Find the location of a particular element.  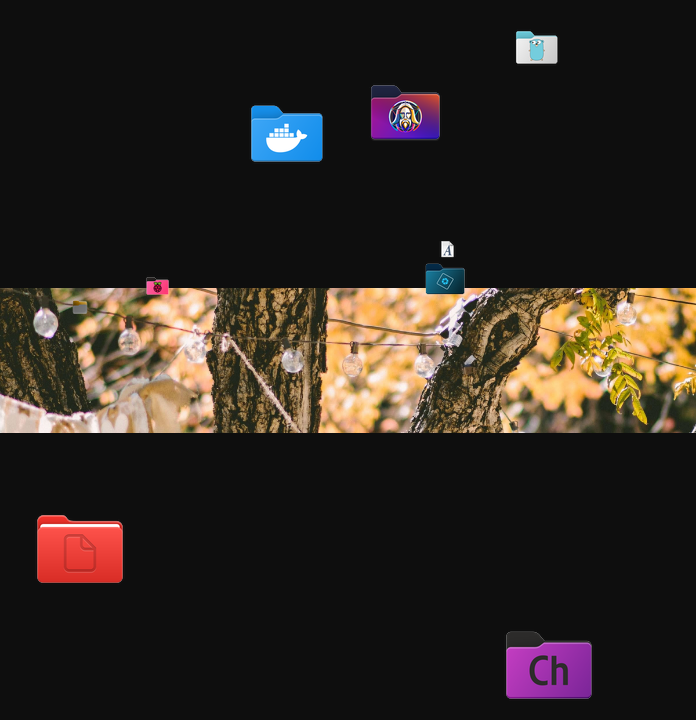

open folder containing docker projects is located at coordinates (286, 135).